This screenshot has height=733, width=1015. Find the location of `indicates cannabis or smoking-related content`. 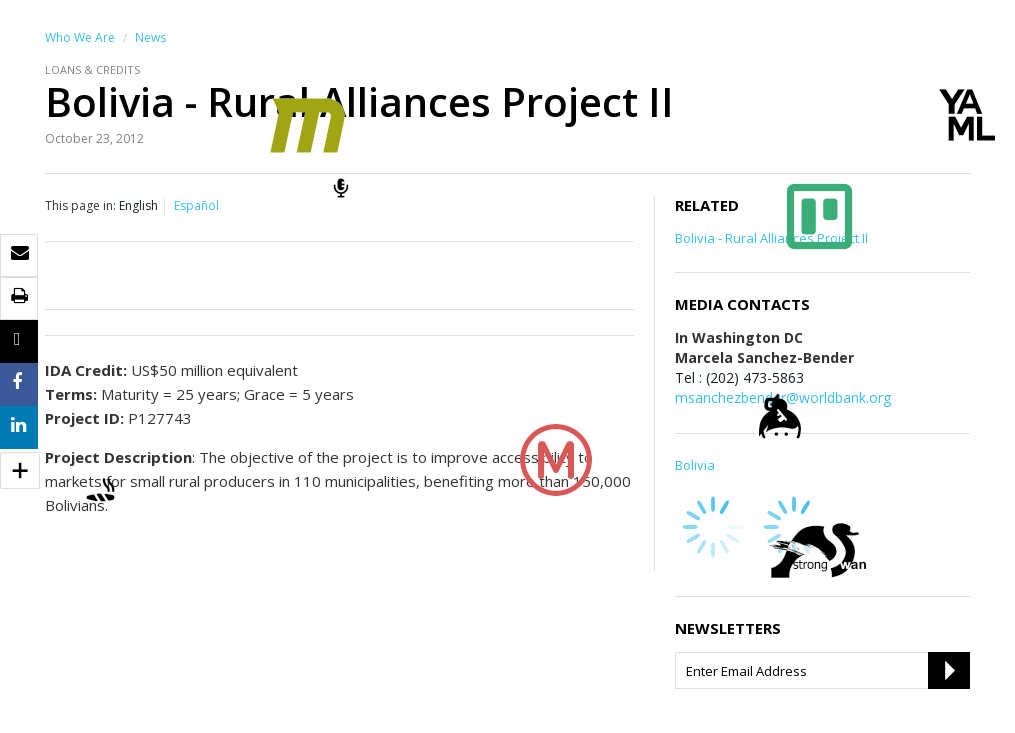

indicates cannabis or smoking-related content is located at coordinates (100, 490).